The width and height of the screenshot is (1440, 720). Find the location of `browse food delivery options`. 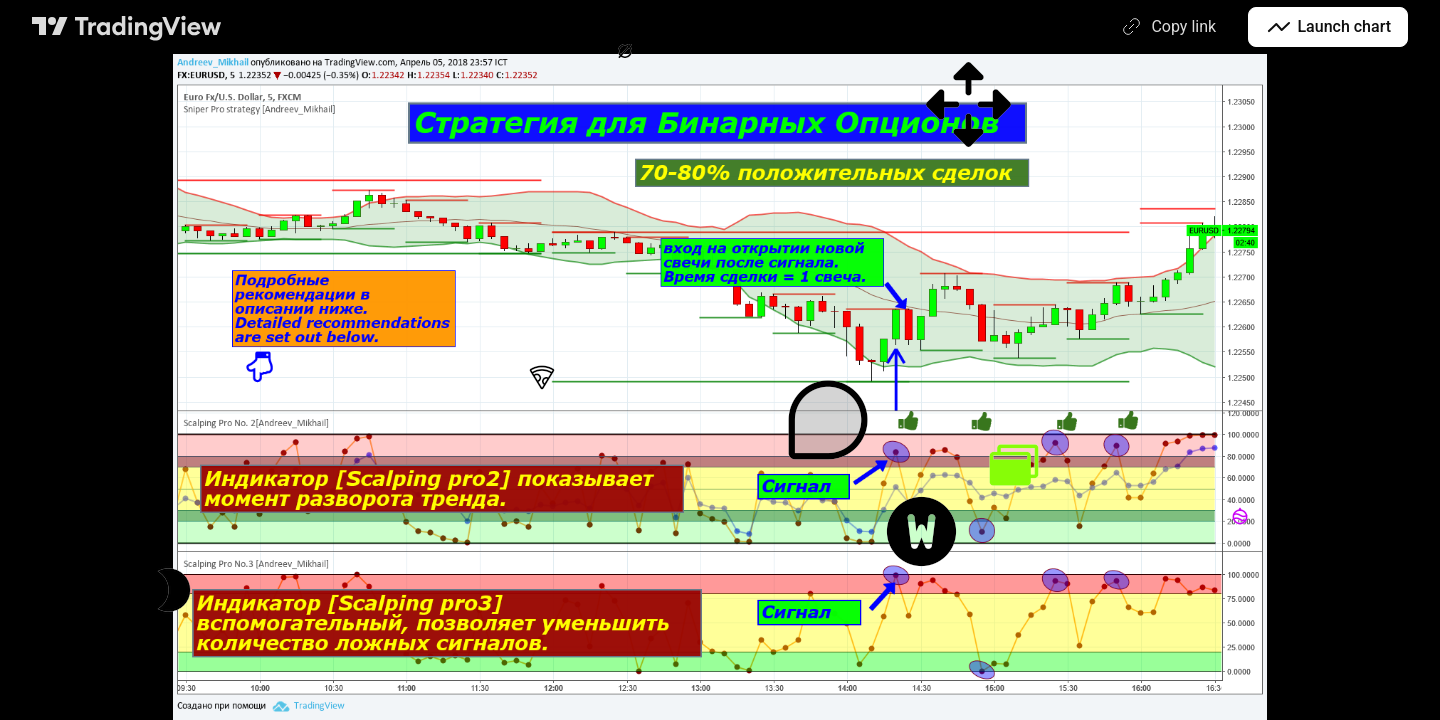

browse food delivery options is located at coordinates (542, 377).